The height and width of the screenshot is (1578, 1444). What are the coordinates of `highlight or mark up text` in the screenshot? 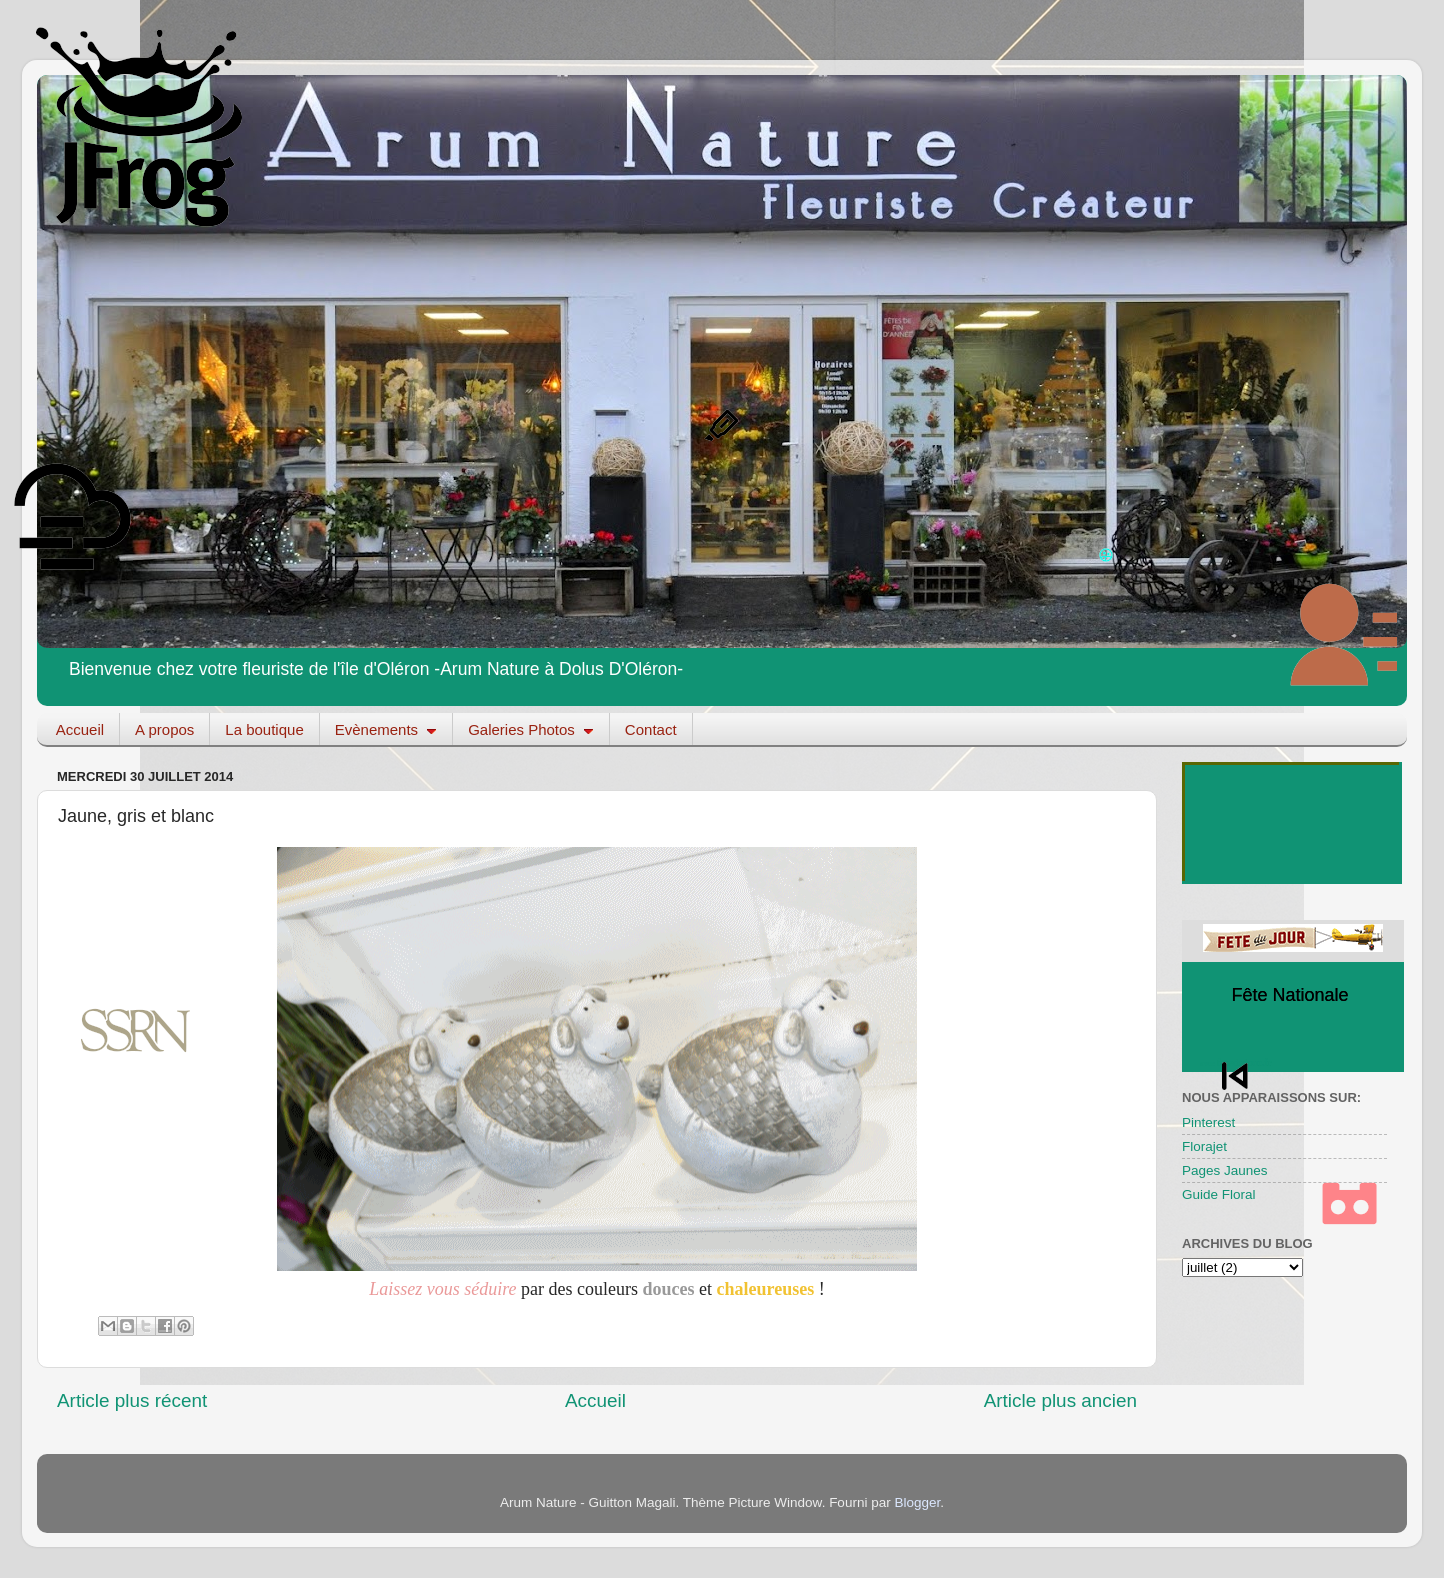 It's located at (722, 426).